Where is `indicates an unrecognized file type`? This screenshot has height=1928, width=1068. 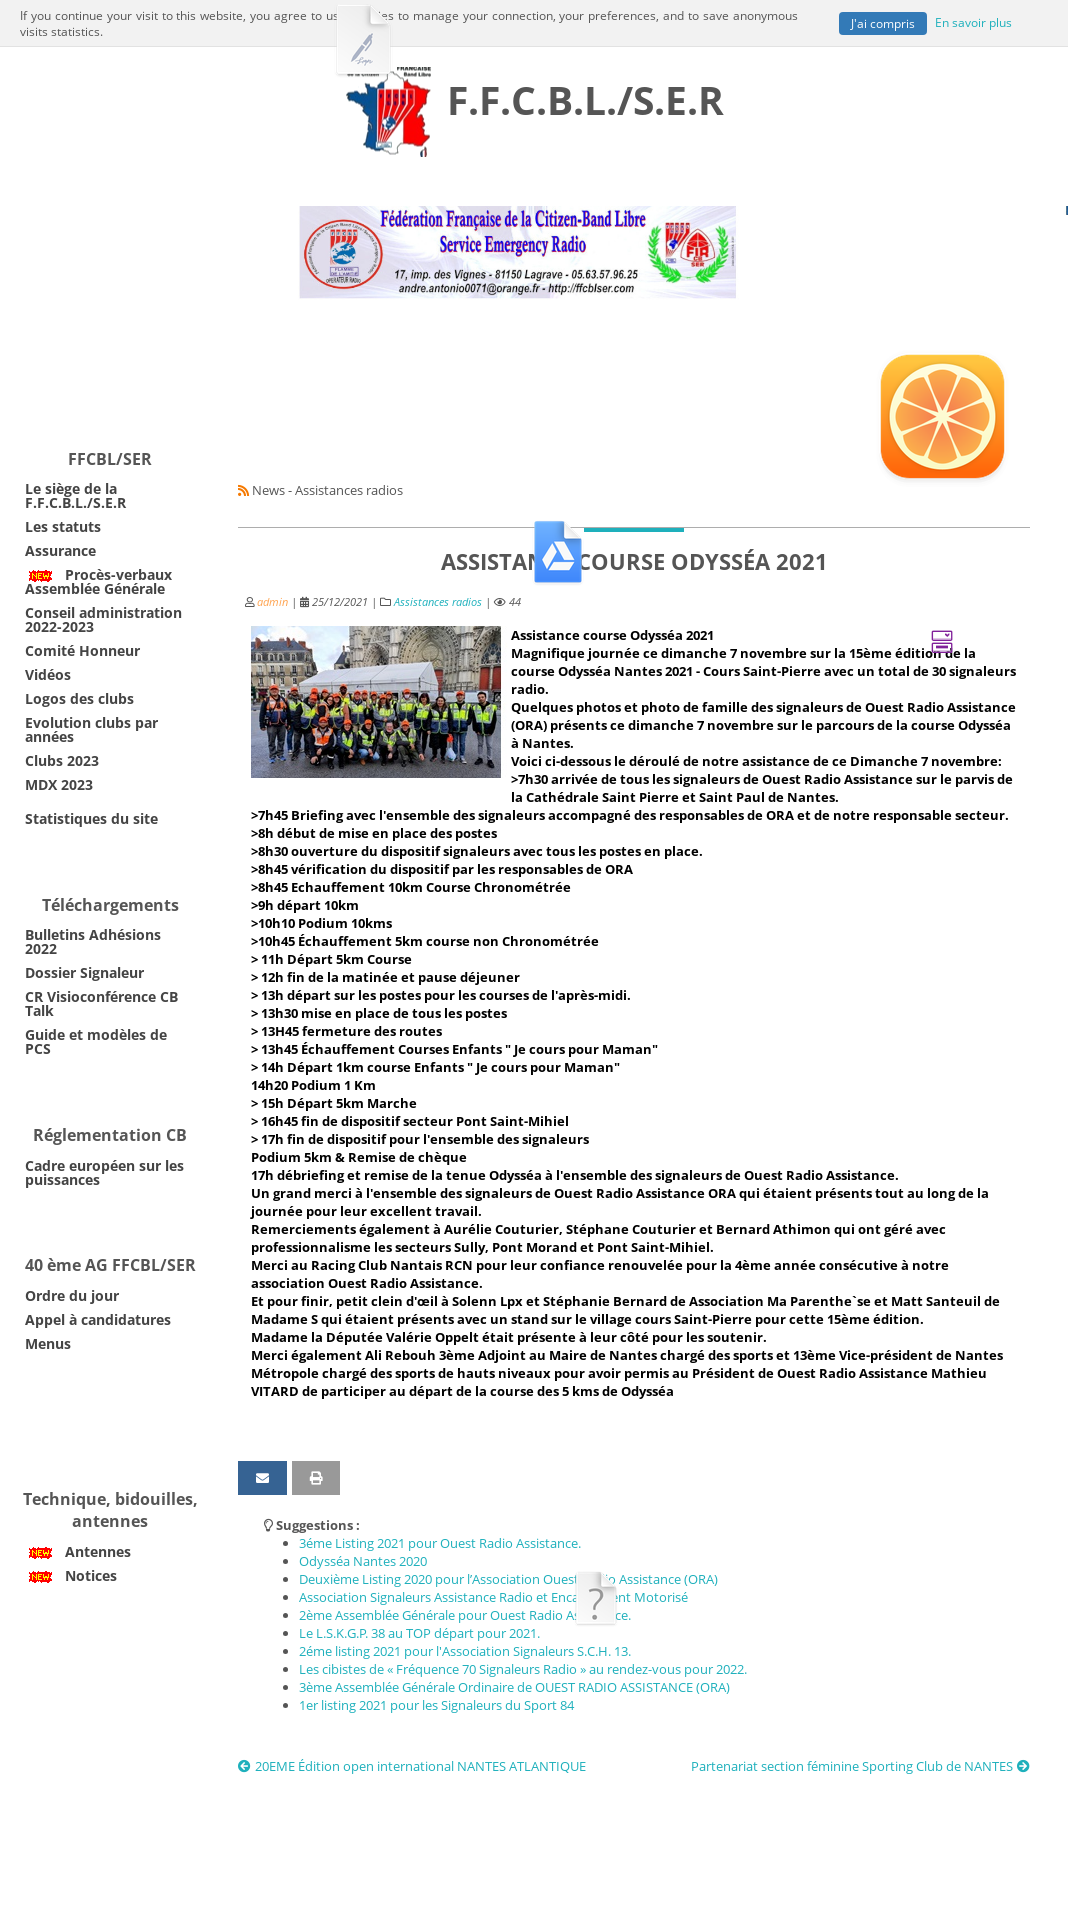 indicates an unrecognized file type is located at coordinates (596, 1599).